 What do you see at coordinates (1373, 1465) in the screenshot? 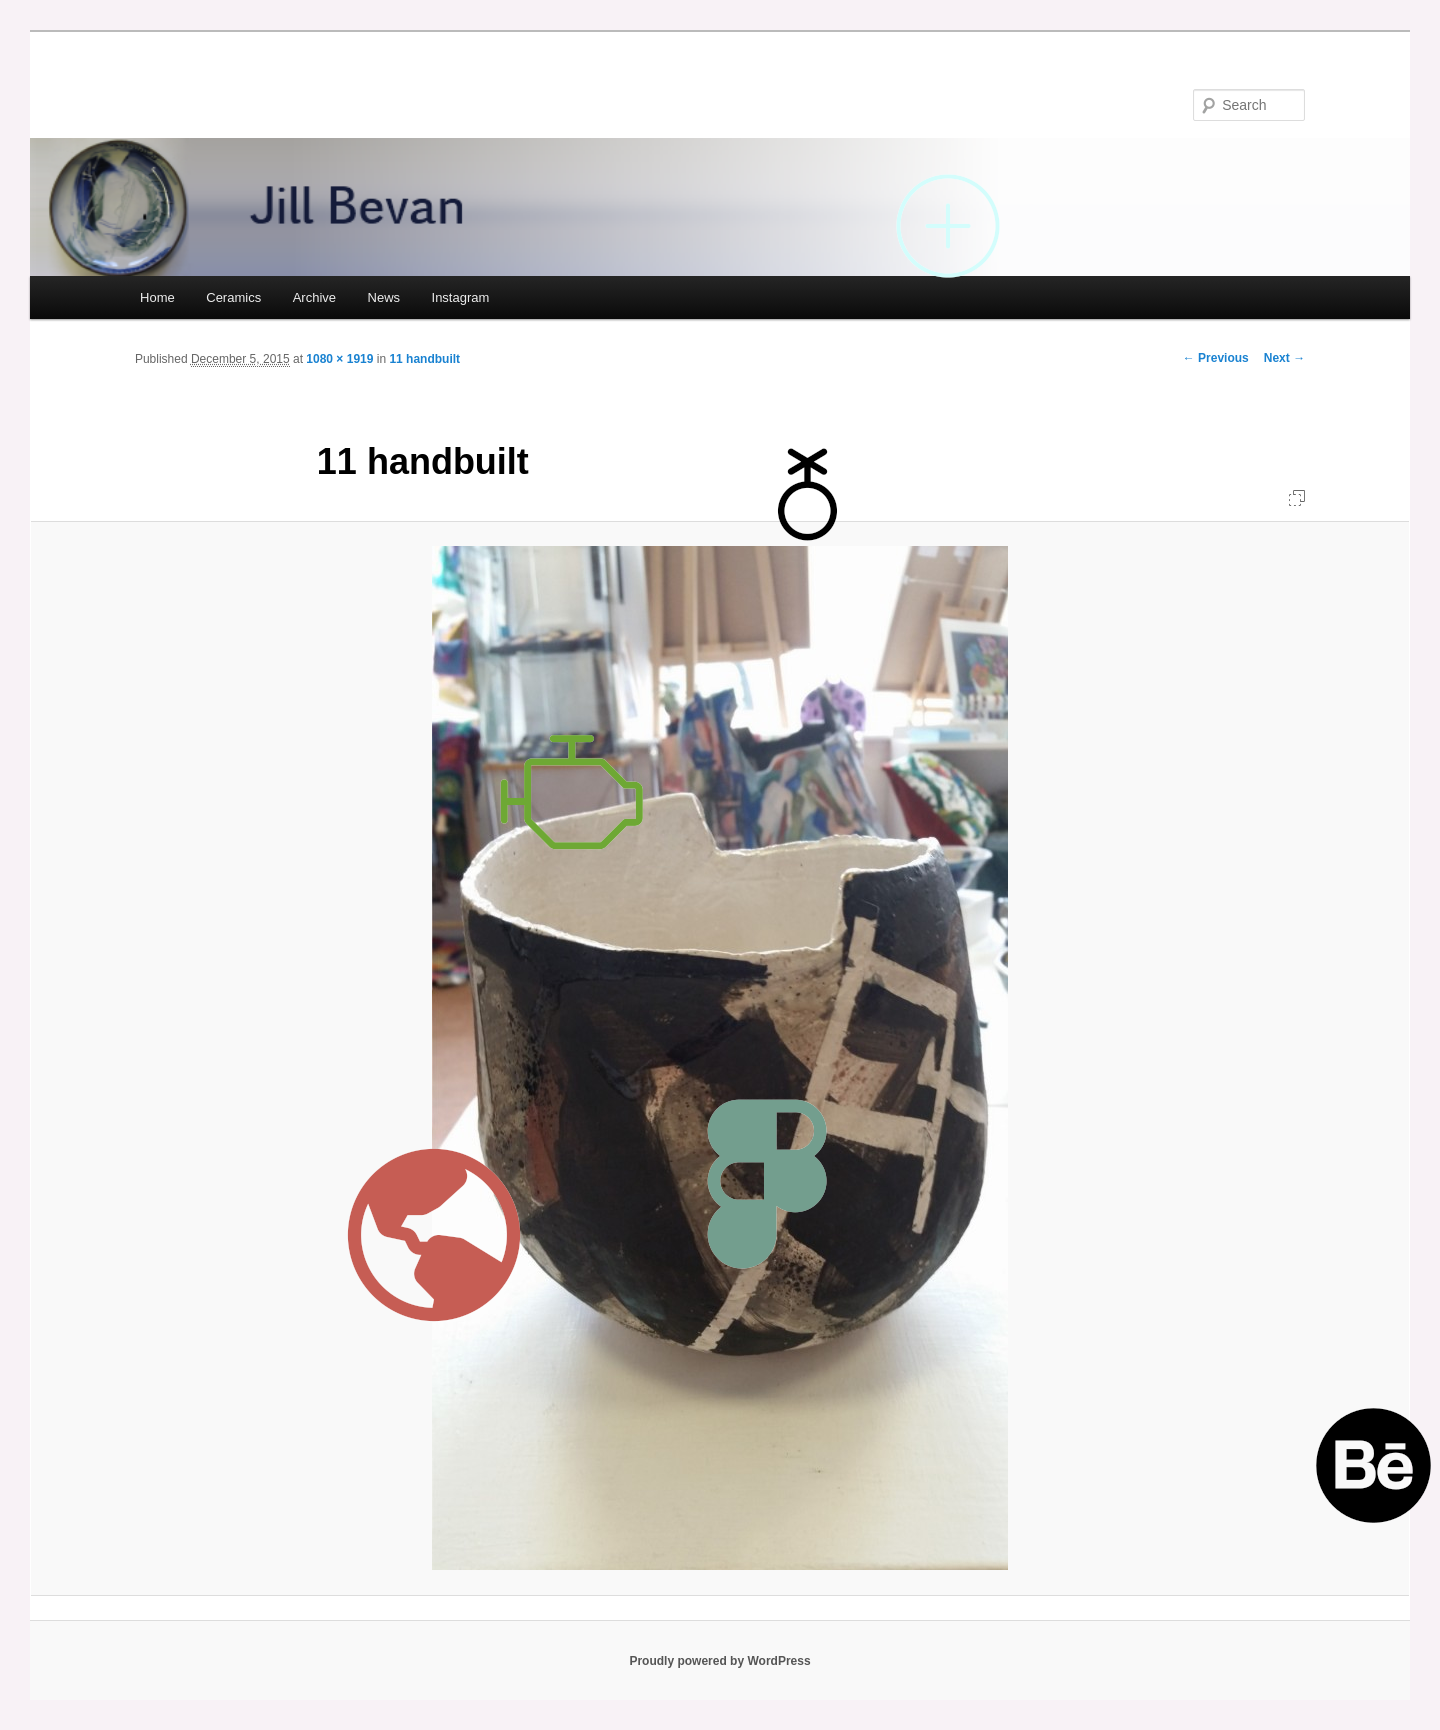
I see `visit Behance profile or portfolio` at bounding box center [1373, 1465].